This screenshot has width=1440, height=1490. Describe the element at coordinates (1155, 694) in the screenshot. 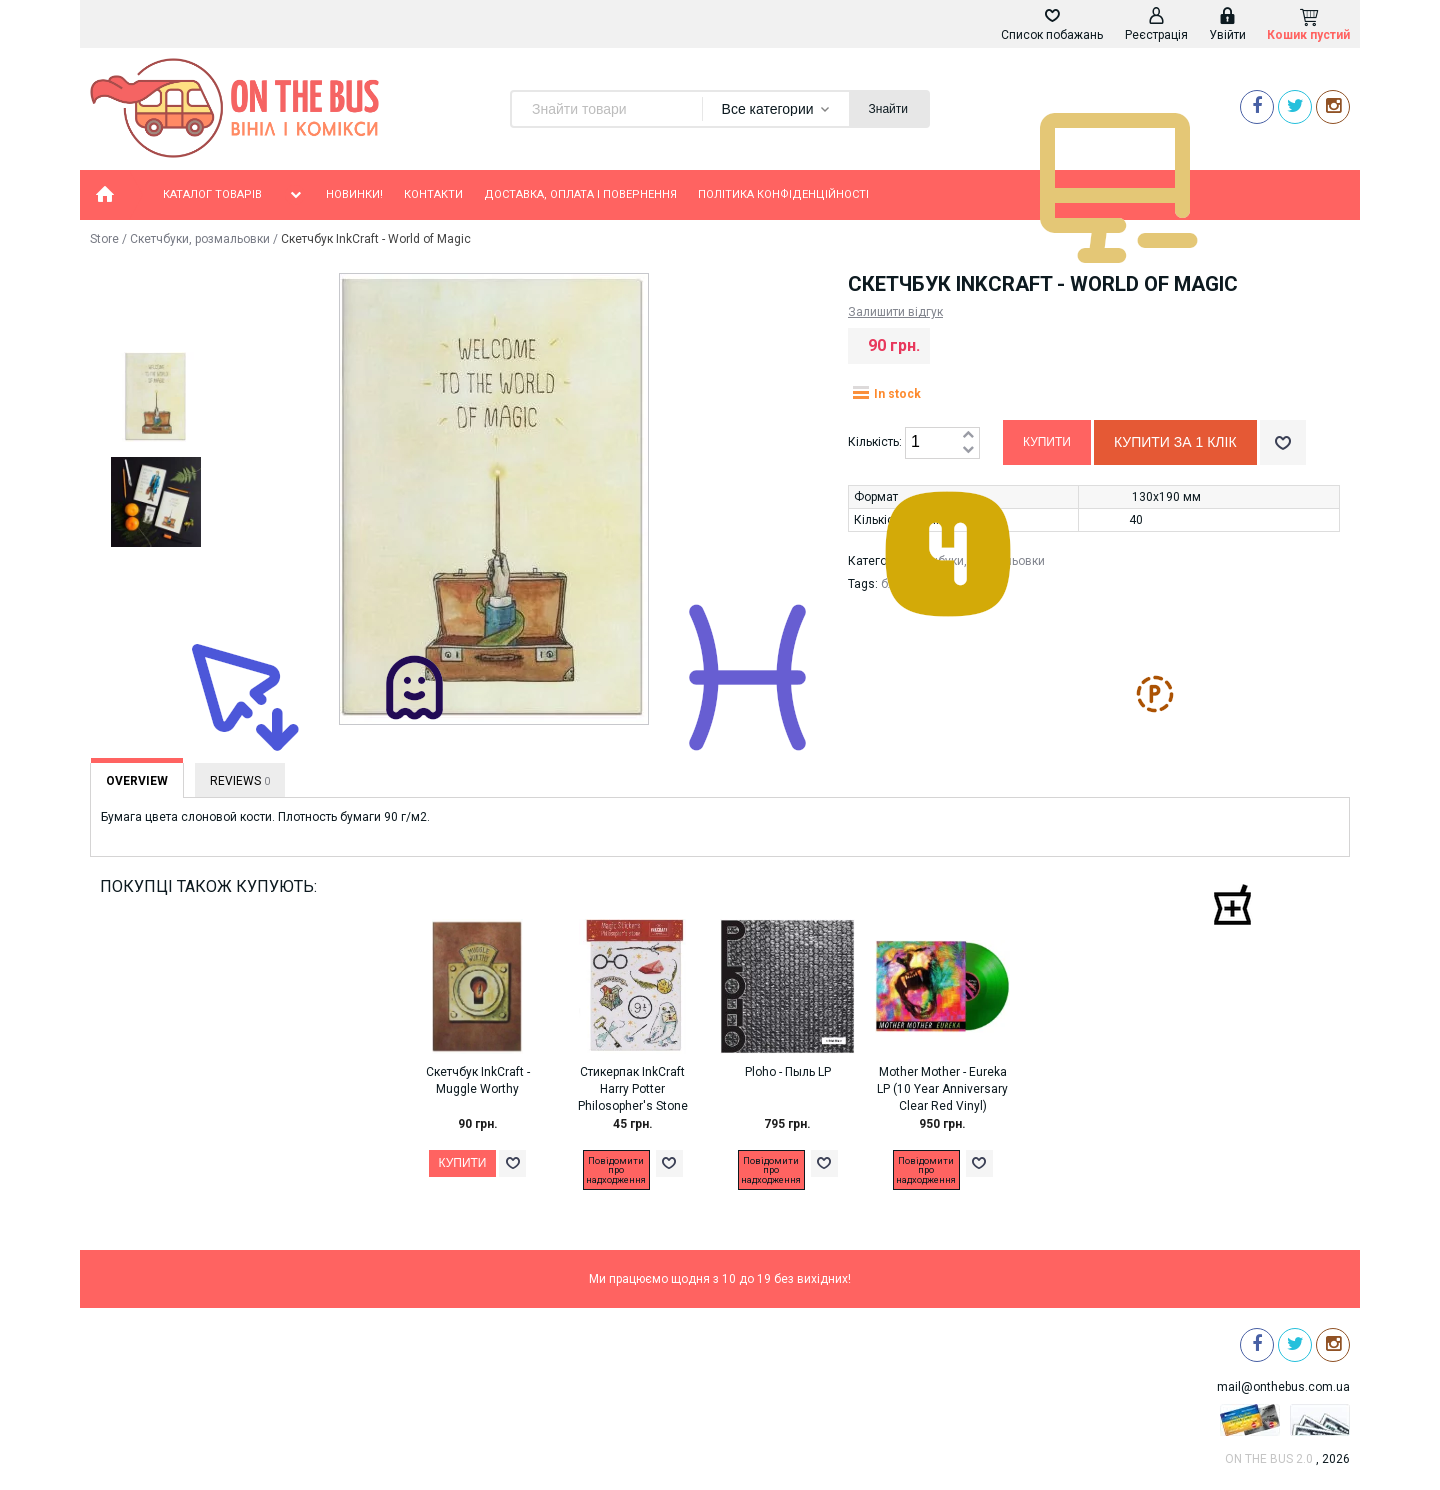

I see `indicates parking location or zone` at that location.